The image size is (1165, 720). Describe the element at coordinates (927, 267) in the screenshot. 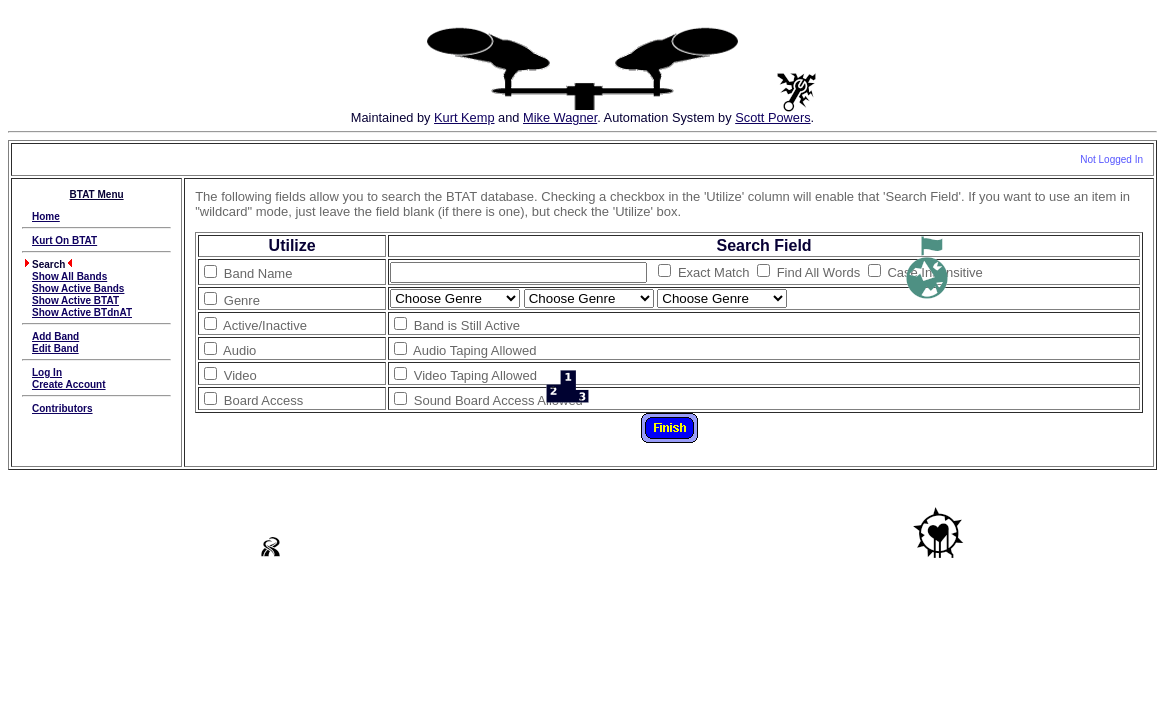

I see `conquer or claim a planet in a strategy game` at that location.